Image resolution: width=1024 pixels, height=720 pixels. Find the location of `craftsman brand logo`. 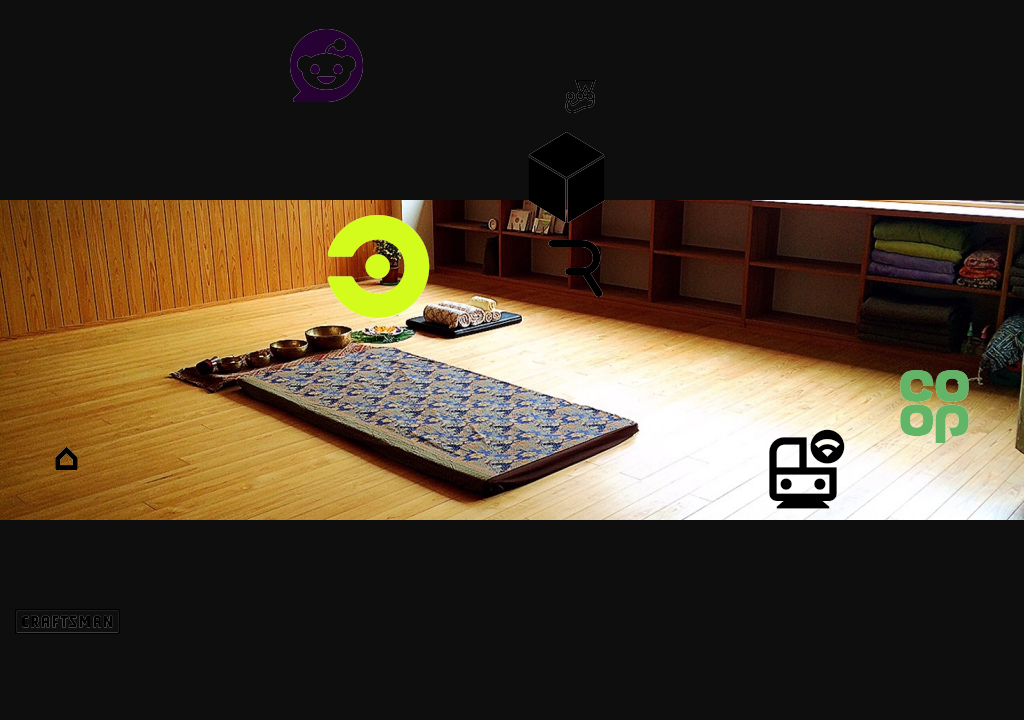

craftsman brand logo is located at coordinates (67, 621).